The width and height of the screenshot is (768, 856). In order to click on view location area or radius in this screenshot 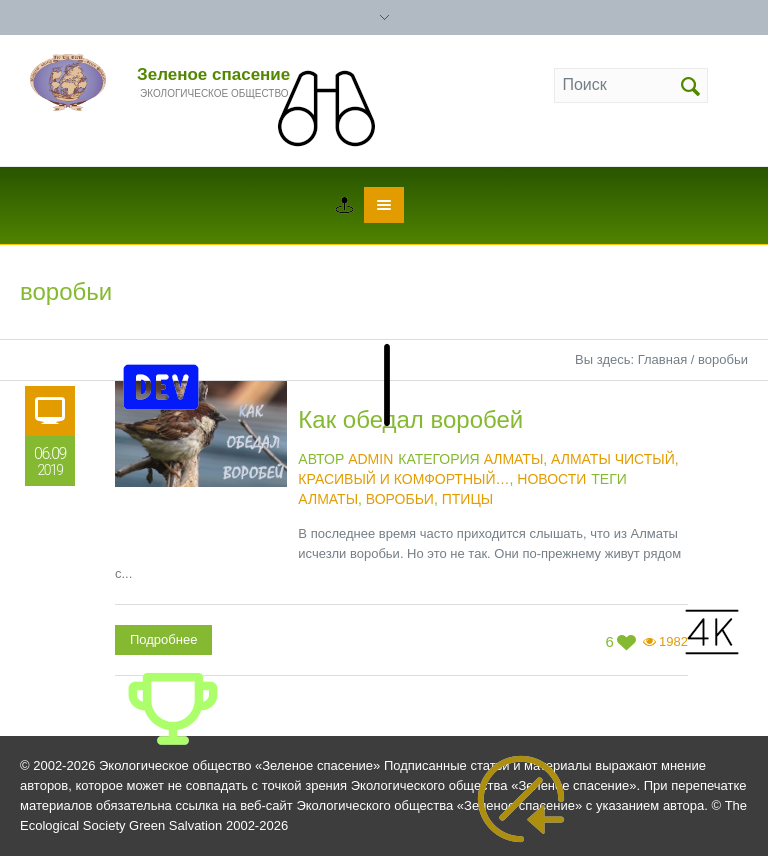, I will do `click(344, 205)`.